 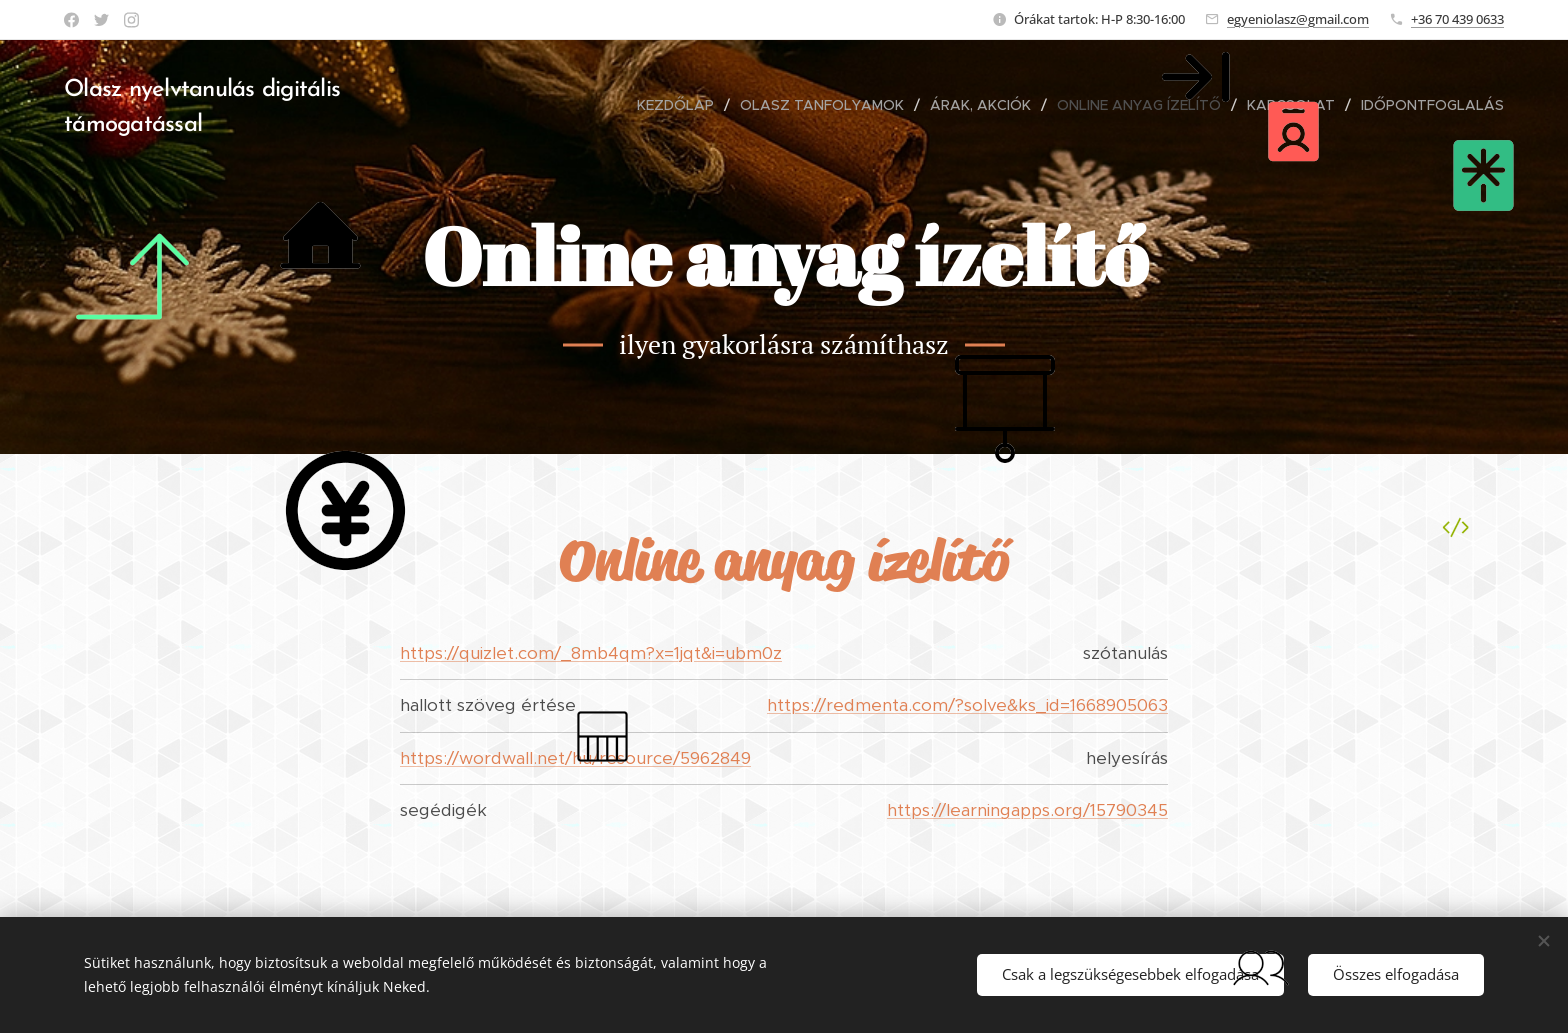 I want to click on view or edit source code, so click(x=1456, y=527).